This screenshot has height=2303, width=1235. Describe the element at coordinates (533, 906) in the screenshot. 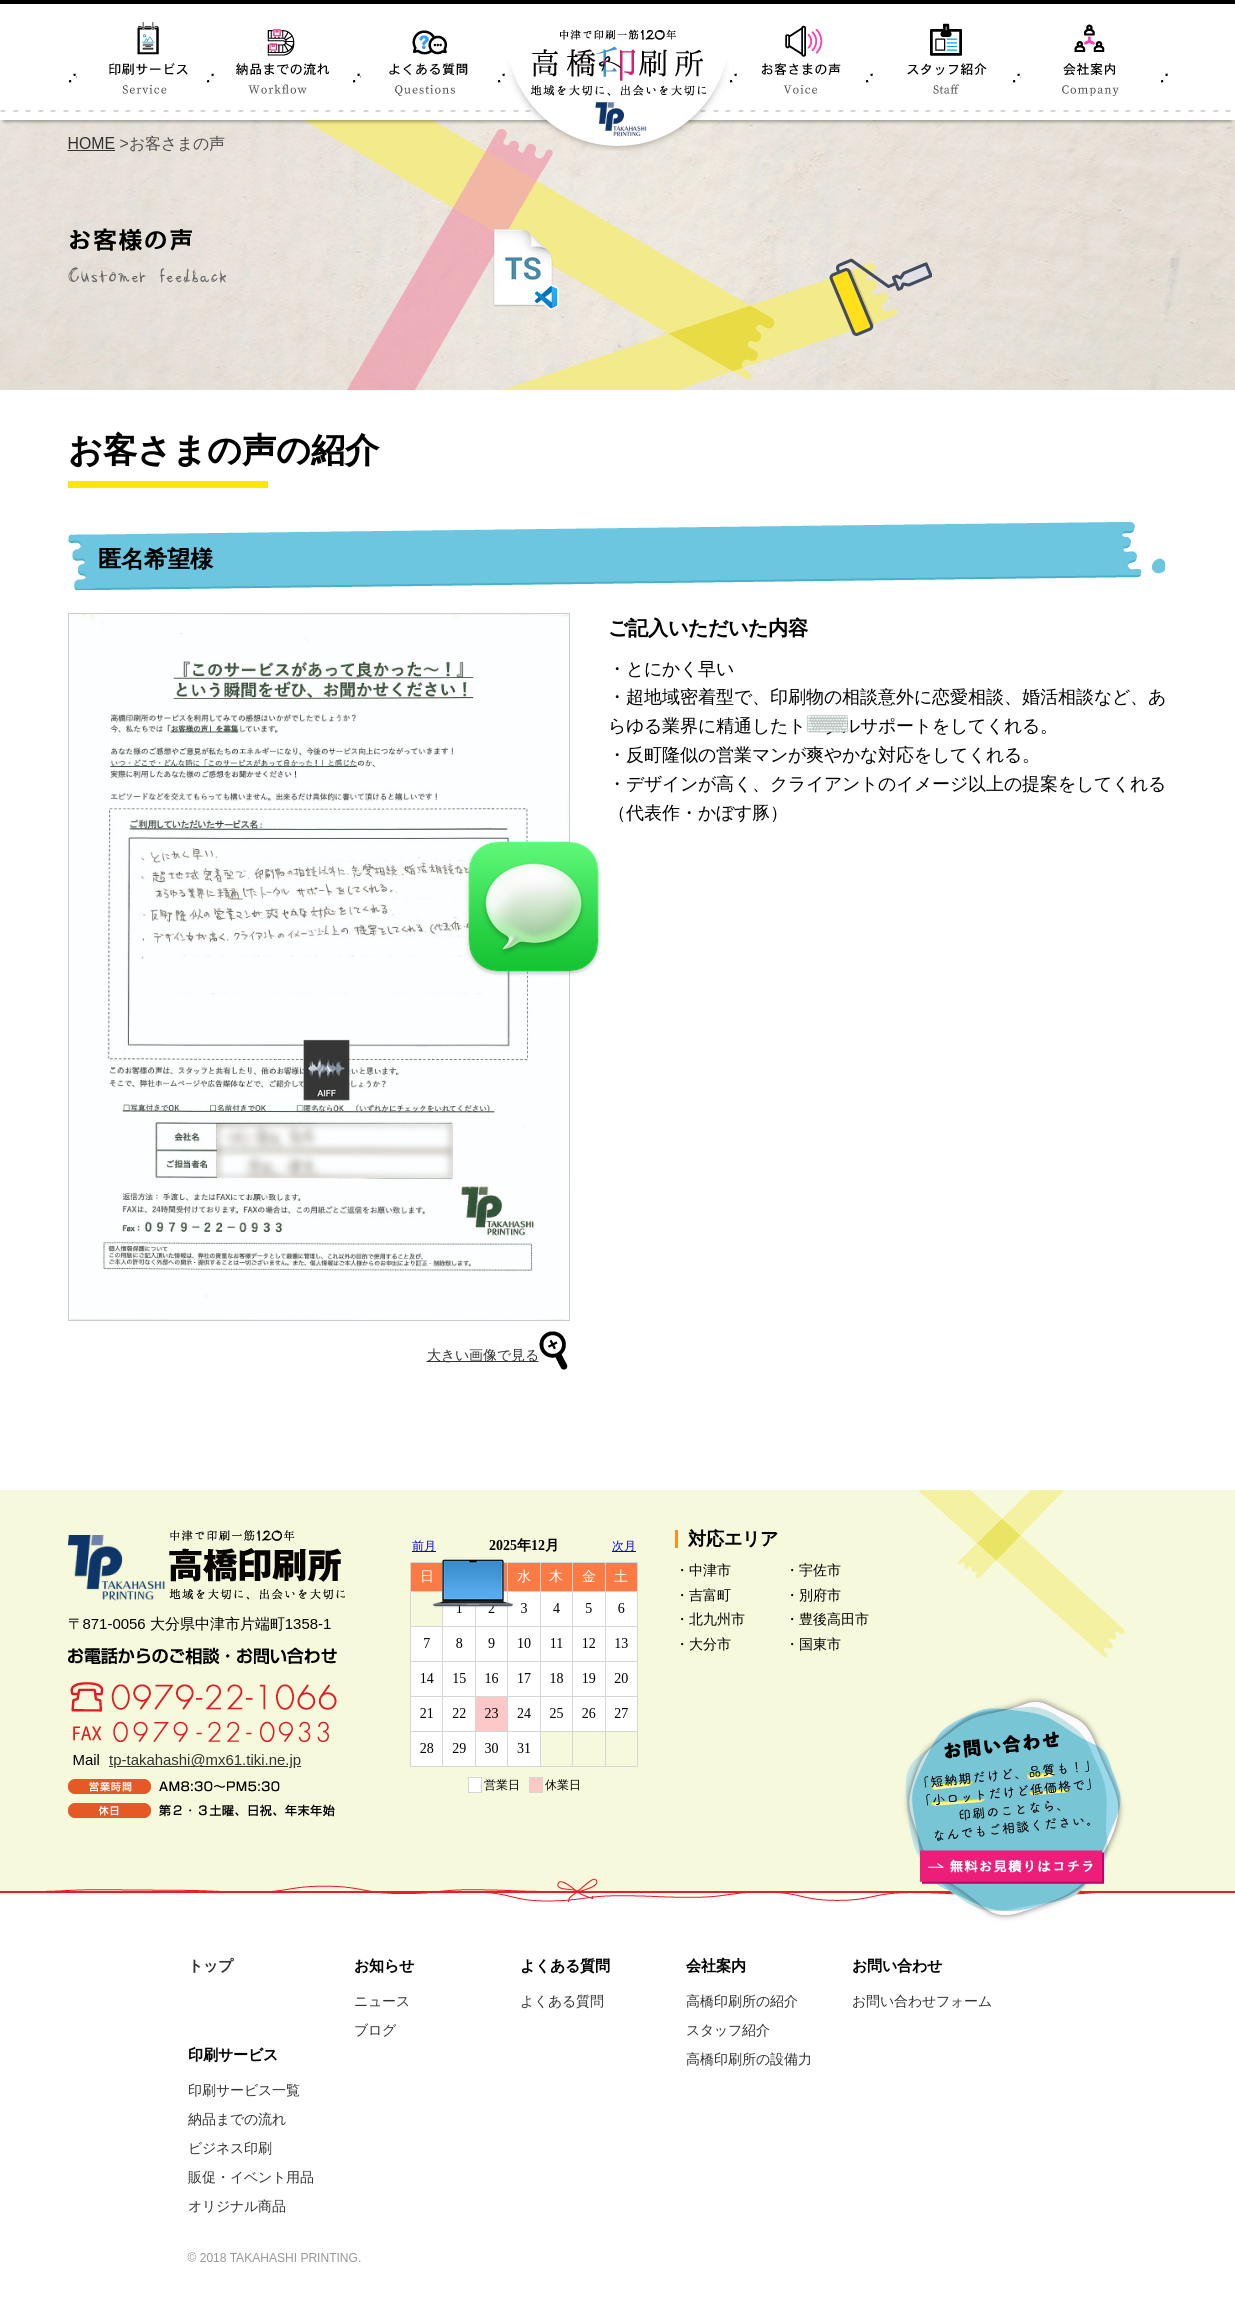

I see `open the messages app` at that location.